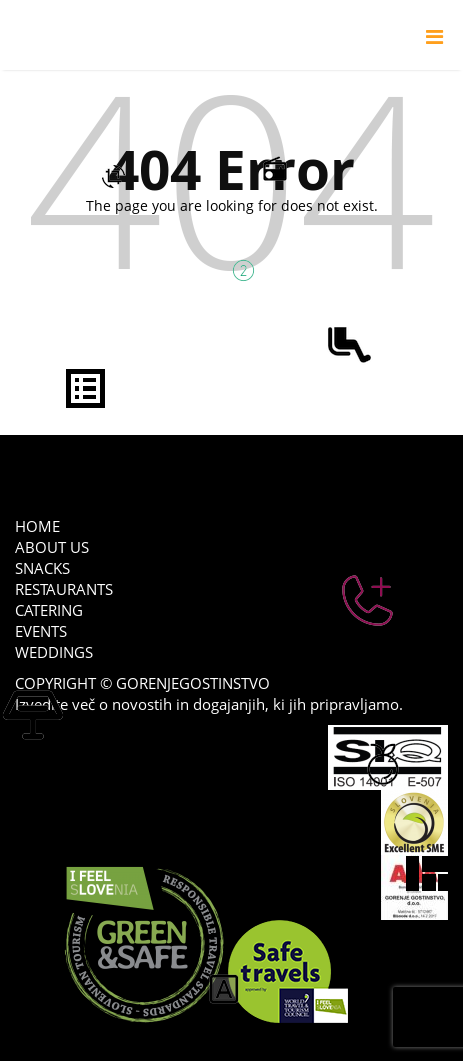 The width and height of the screenshot is (463, 1061). I want to click on rotate and crop an image, so click(113, 176).